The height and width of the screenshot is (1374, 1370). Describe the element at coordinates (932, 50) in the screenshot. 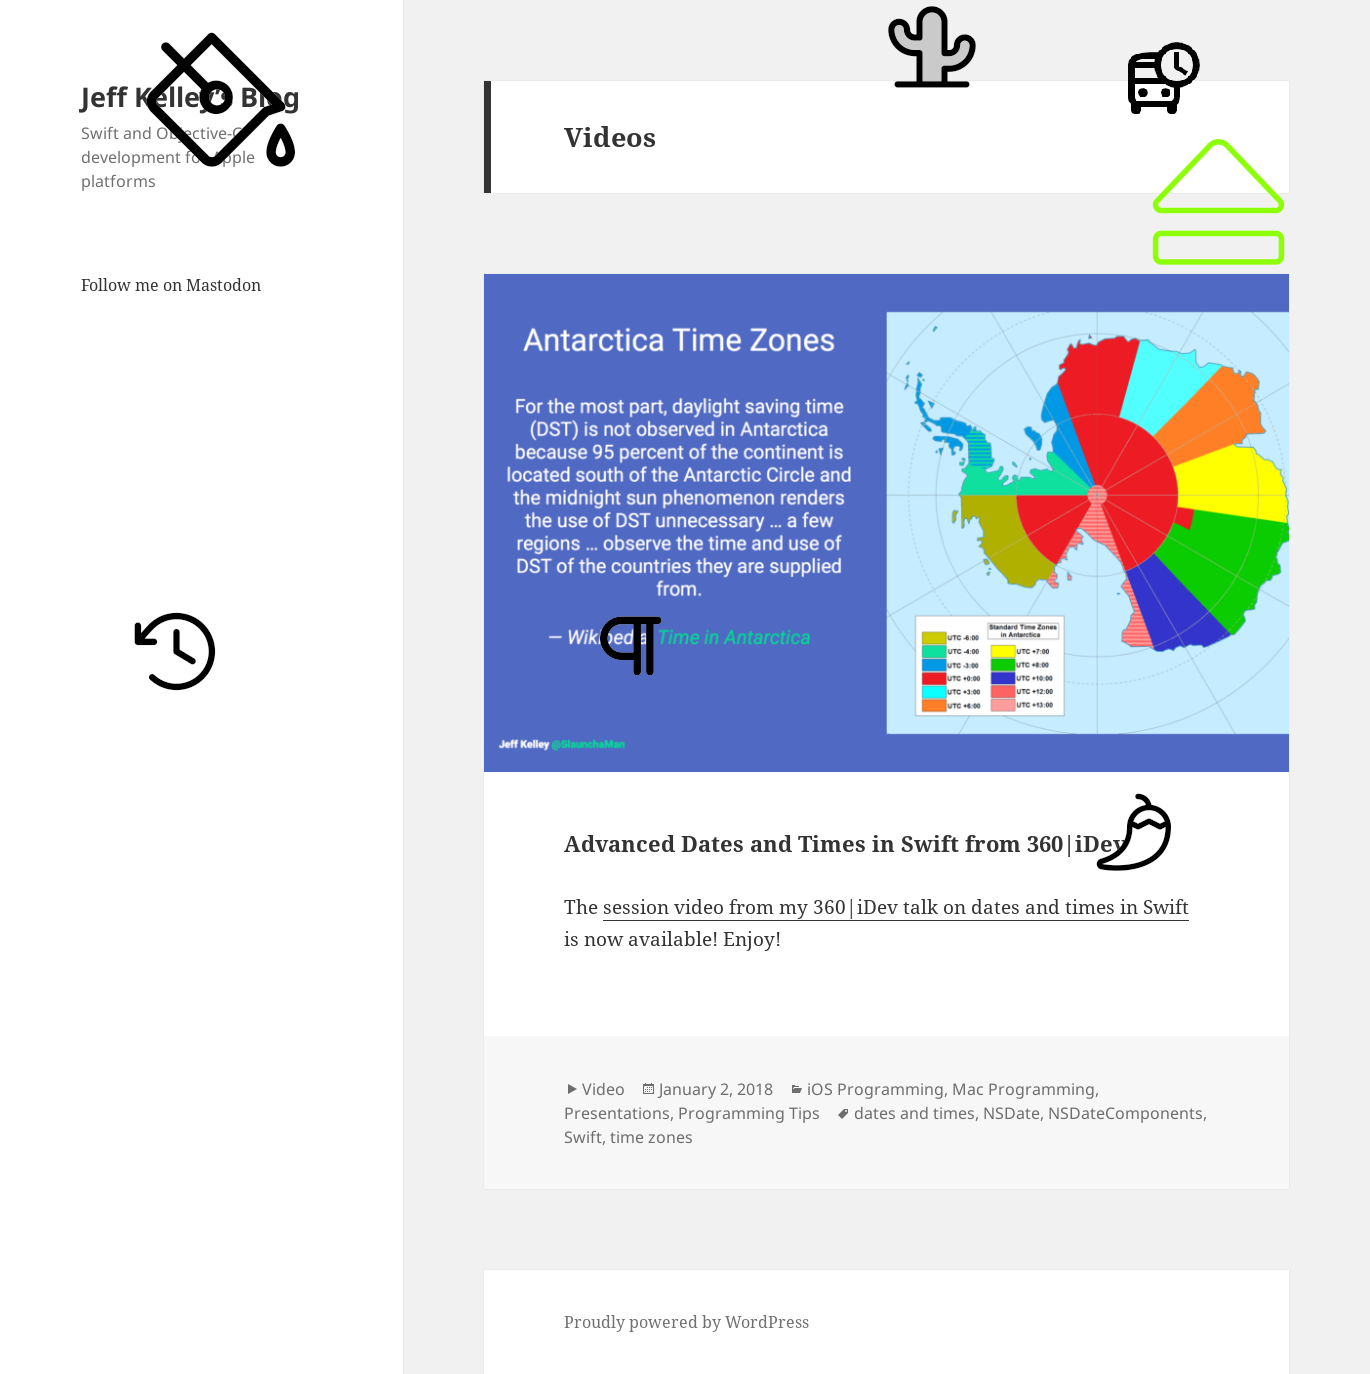

I see `indicates desert or arid climate theme` at that location.